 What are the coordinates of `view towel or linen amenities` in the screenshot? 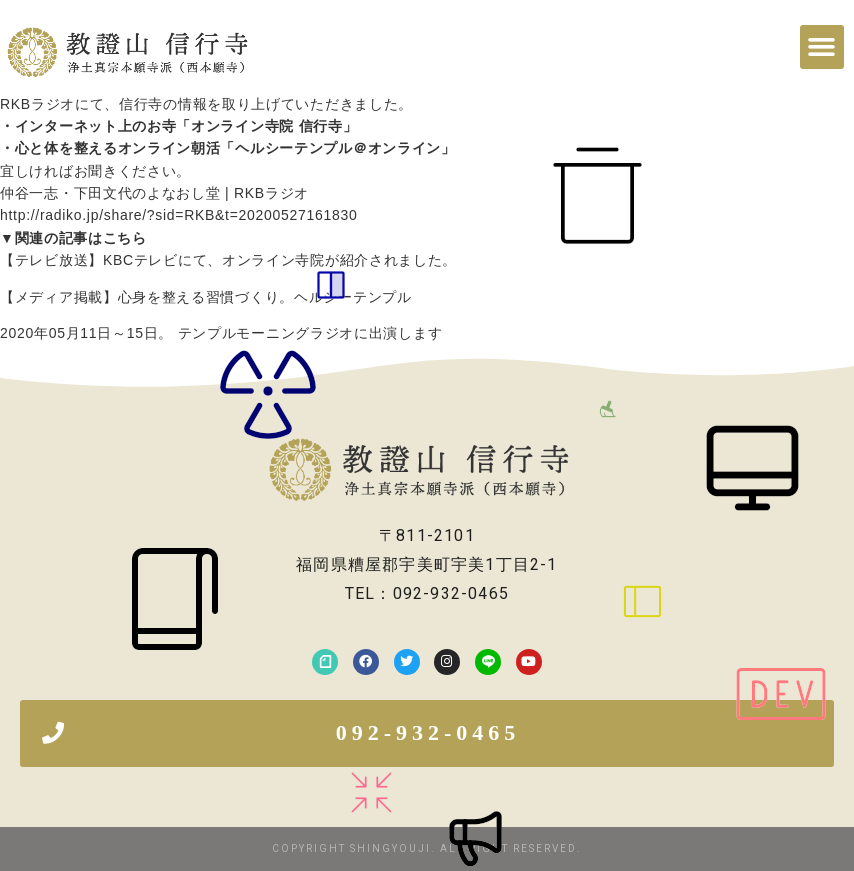 It's located at (171, 599).